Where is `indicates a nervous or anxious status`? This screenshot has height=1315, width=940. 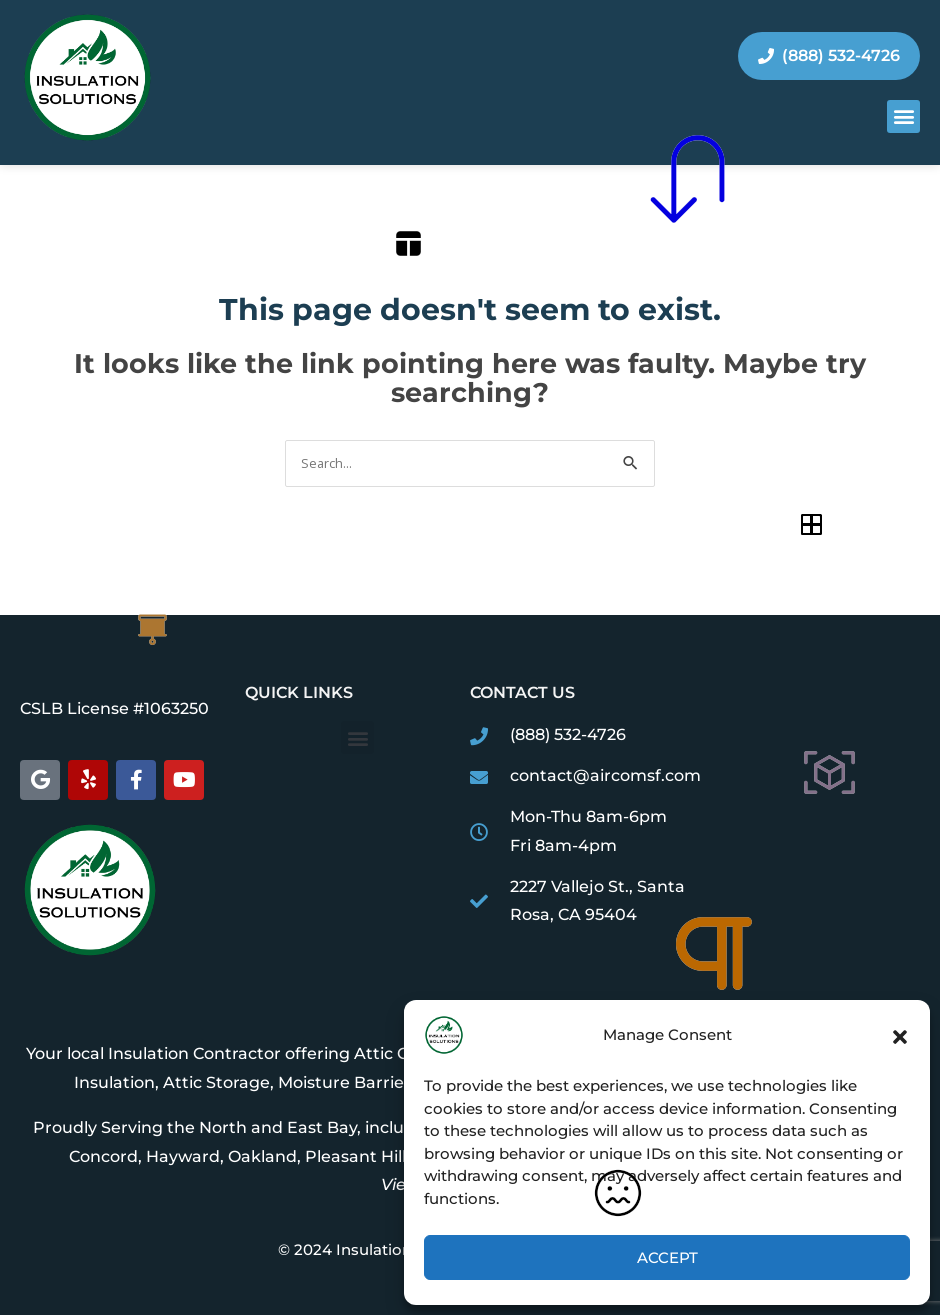 indicates a nervous or anxious status is located at coordinates (618, 1193).